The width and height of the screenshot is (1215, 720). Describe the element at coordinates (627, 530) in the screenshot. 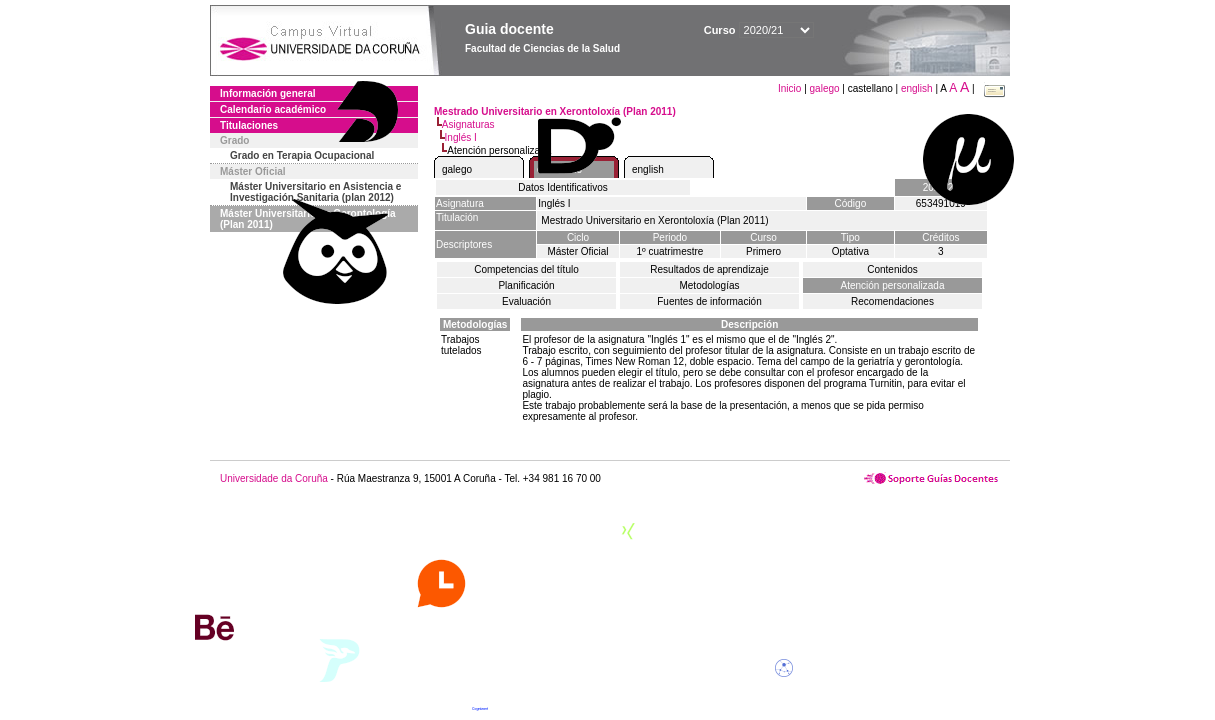

I see `link to Xing professional network profile` at that location.